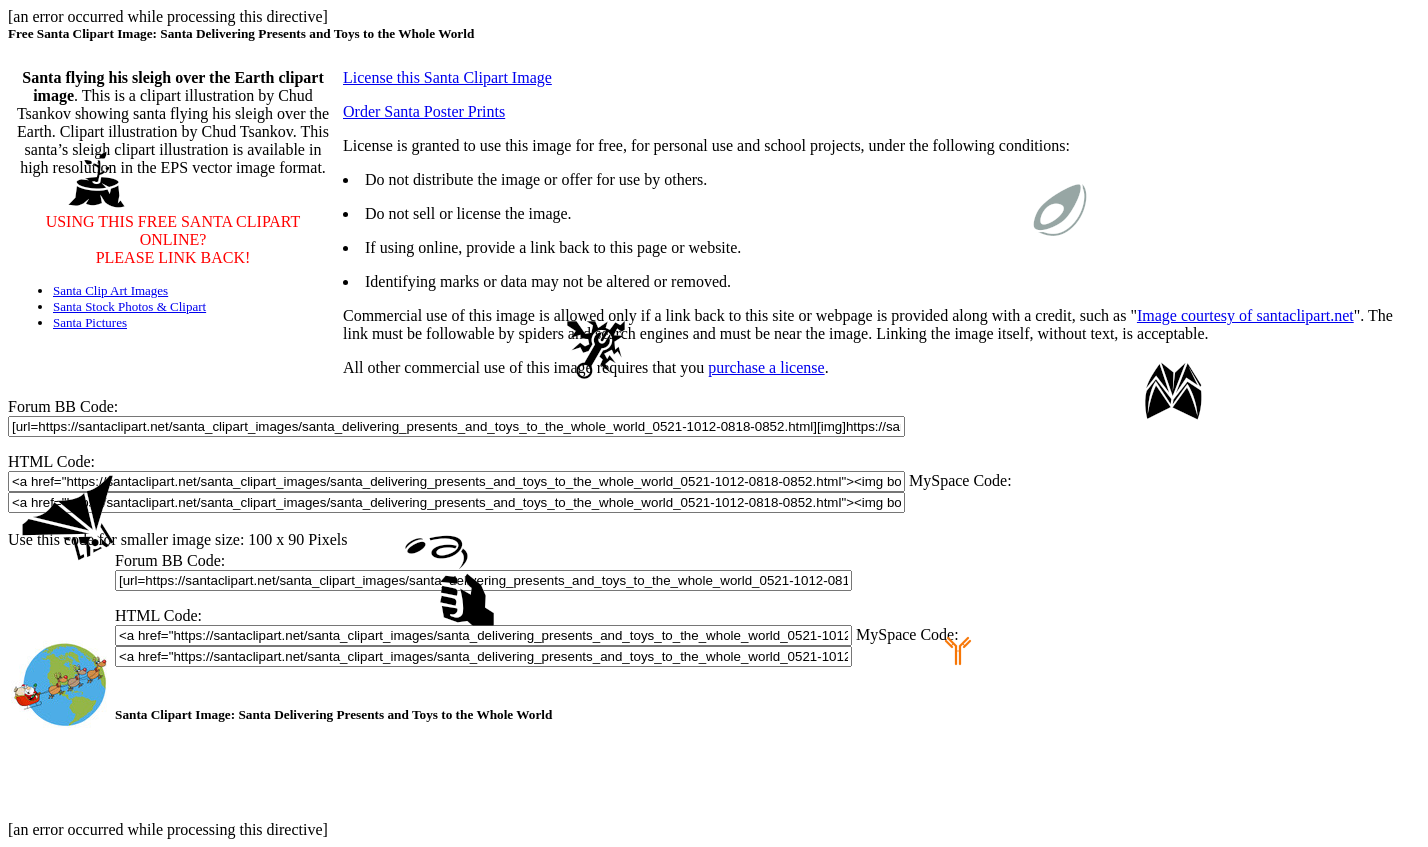  What do you see at coordinates (446, 578) in the screenshot?
I see `flip a coin for random decision` at bounding box center [446, 578].